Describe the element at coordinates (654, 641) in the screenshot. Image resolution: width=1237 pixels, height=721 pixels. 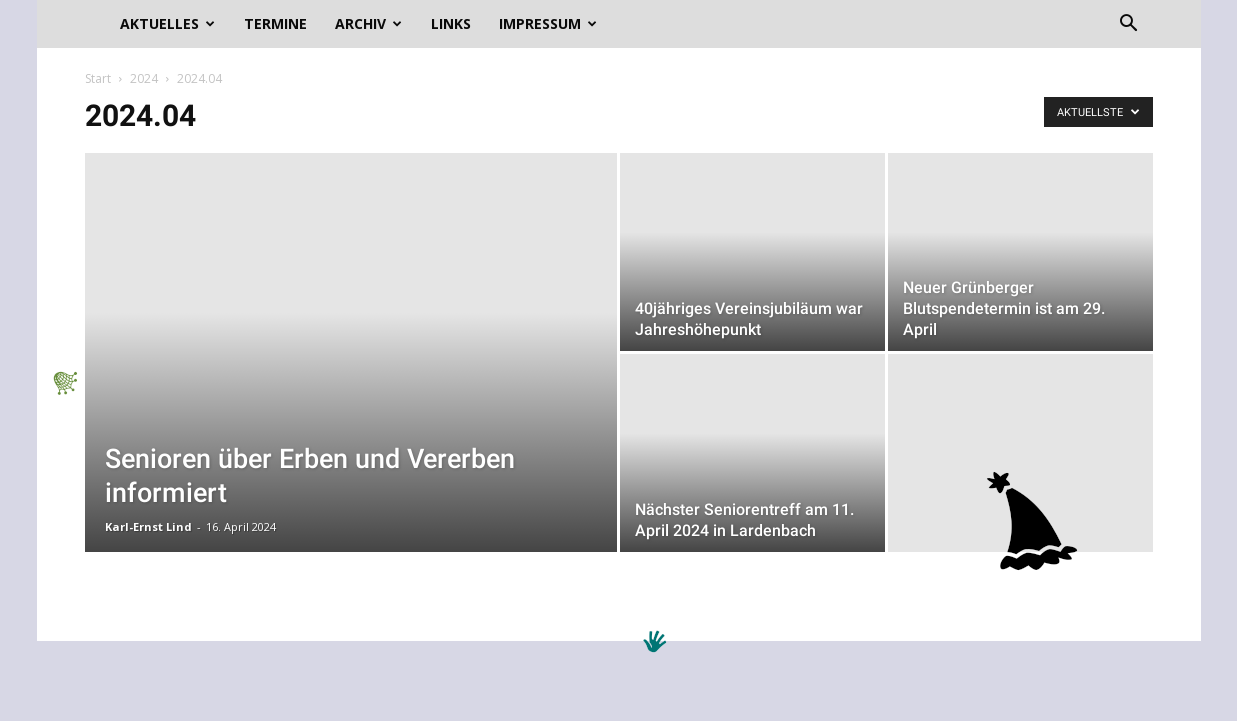
I see `raise your hand to ask a question` at that location.